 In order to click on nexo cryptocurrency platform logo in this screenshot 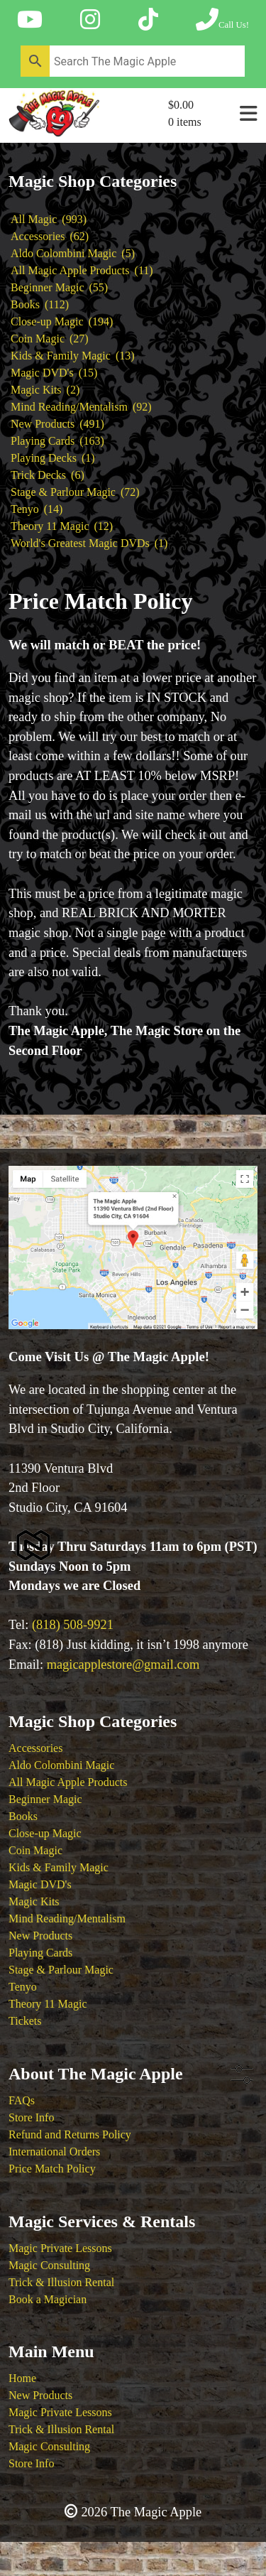, I will do `click(33, 1545)`.